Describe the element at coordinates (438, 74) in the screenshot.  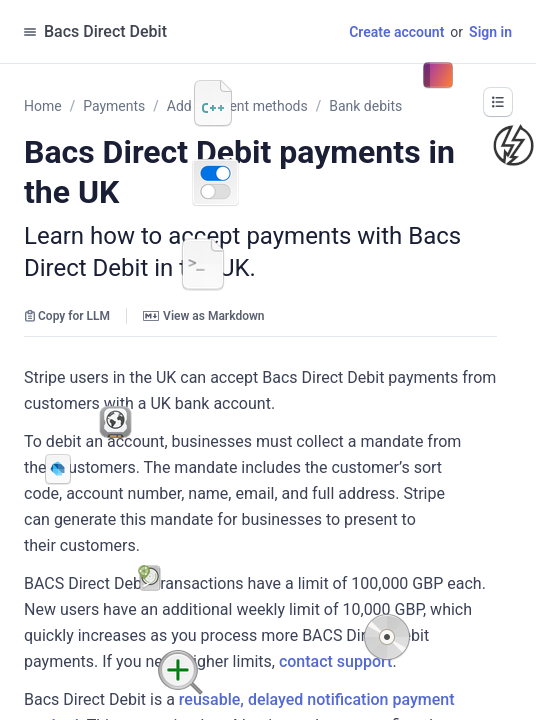
I see `access the desktop folder` at that location.